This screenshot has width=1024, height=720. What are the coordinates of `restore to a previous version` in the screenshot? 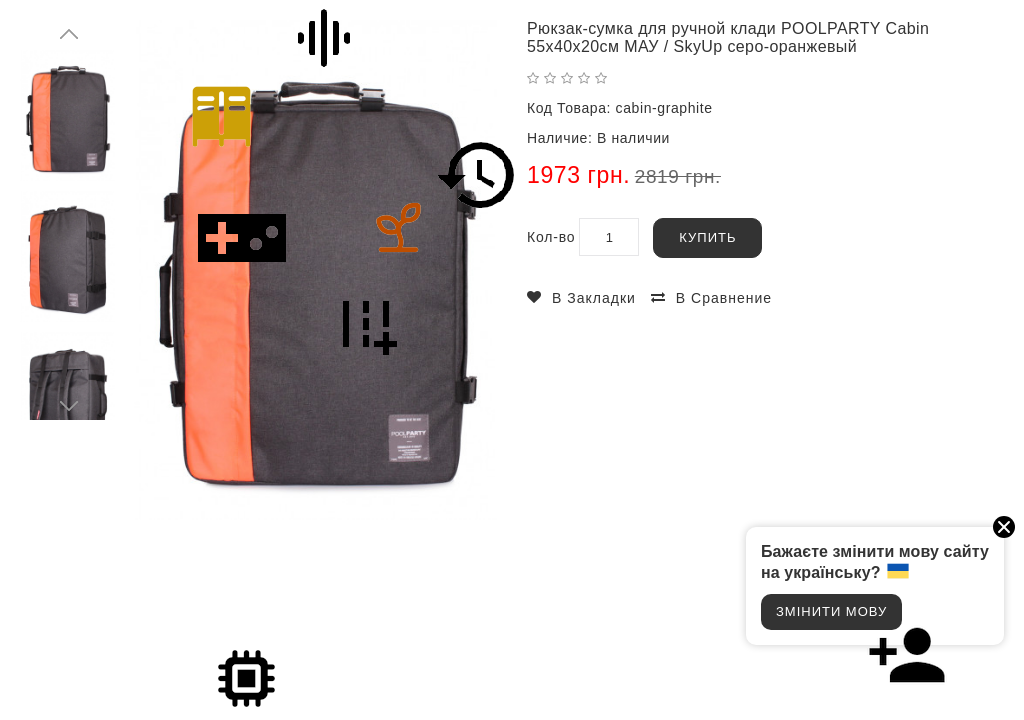 It's located at (477, 175).